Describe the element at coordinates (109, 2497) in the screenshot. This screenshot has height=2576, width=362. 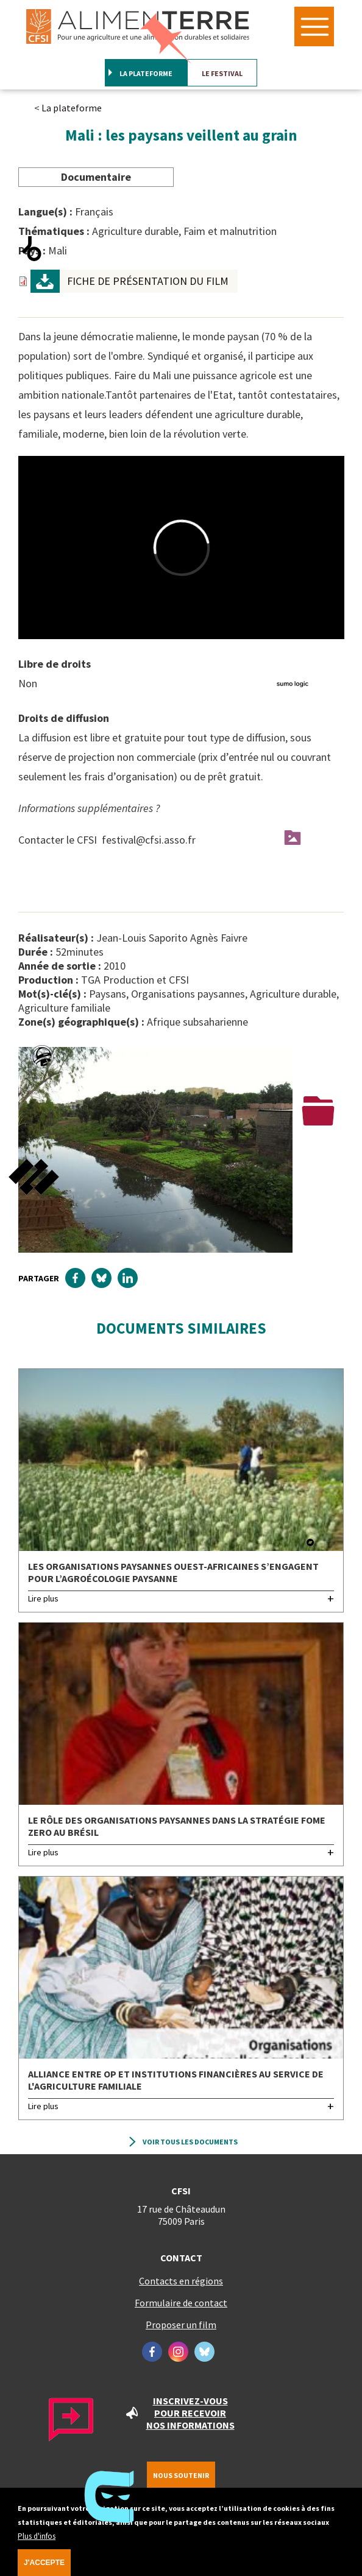
I see `coding ninjas brand logo` at that location.